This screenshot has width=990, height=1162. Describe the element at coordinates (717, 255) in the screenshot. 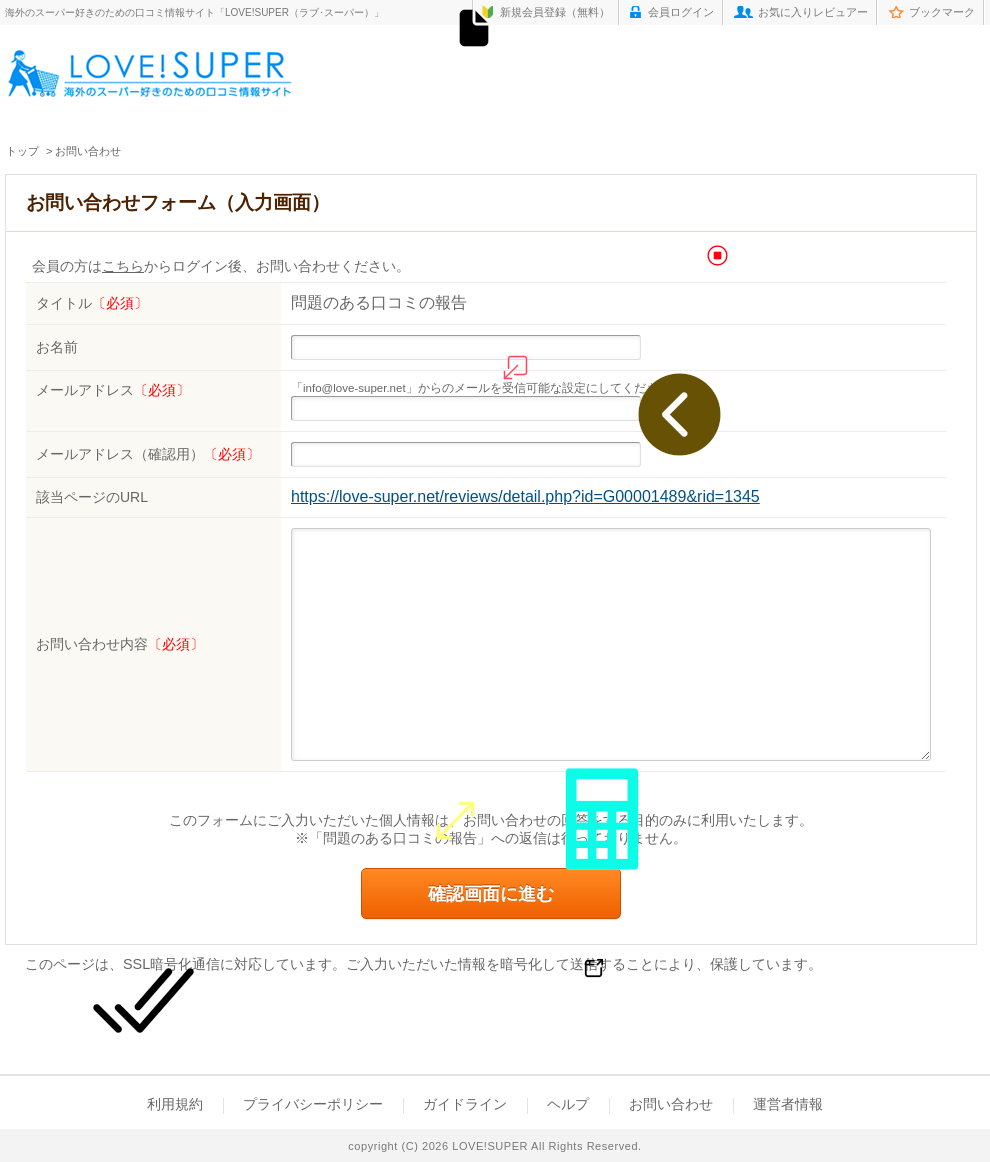

I see `stop media playback` at that location.